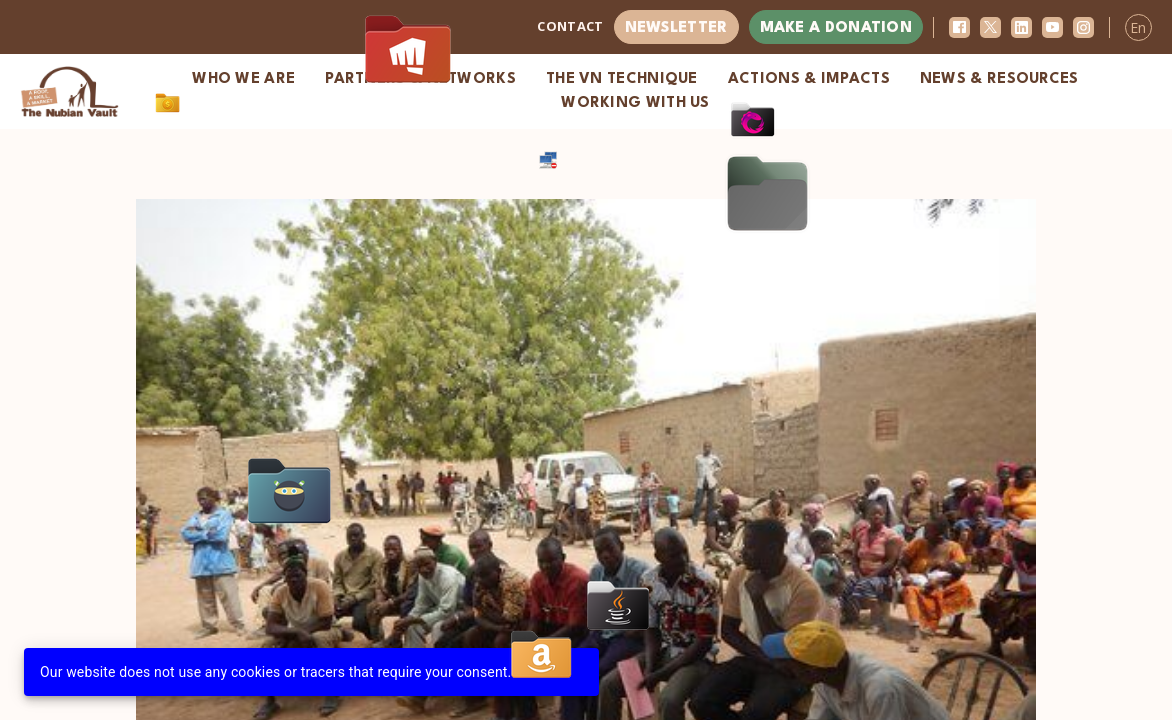  I want to click on open ninja download manager folder, so click(289, 493).